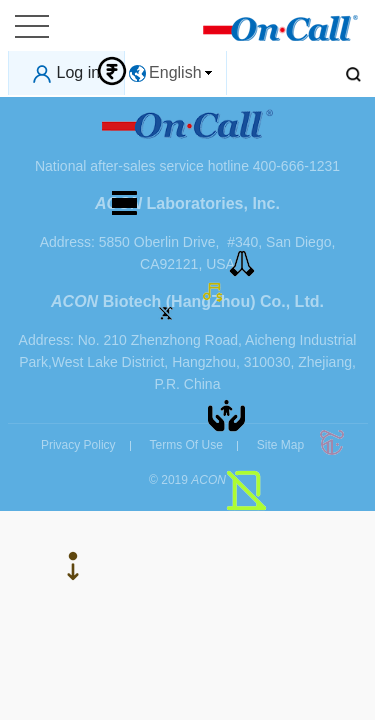  I want to click on switch to day view in calendar, so click(125, 203).